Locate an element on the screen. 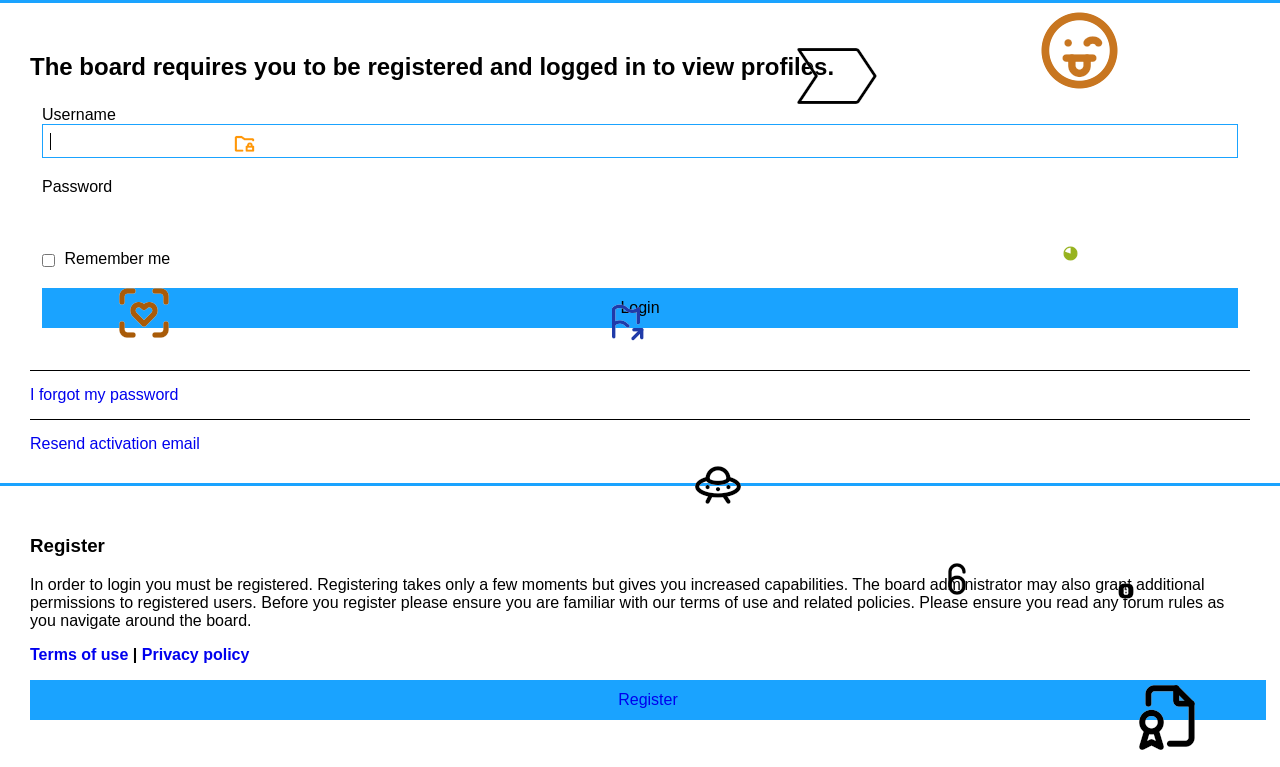 The height and width of the screenshot is (767, 1280). indicates step 6 in a multi-step process is located at coordinates (957, 579).